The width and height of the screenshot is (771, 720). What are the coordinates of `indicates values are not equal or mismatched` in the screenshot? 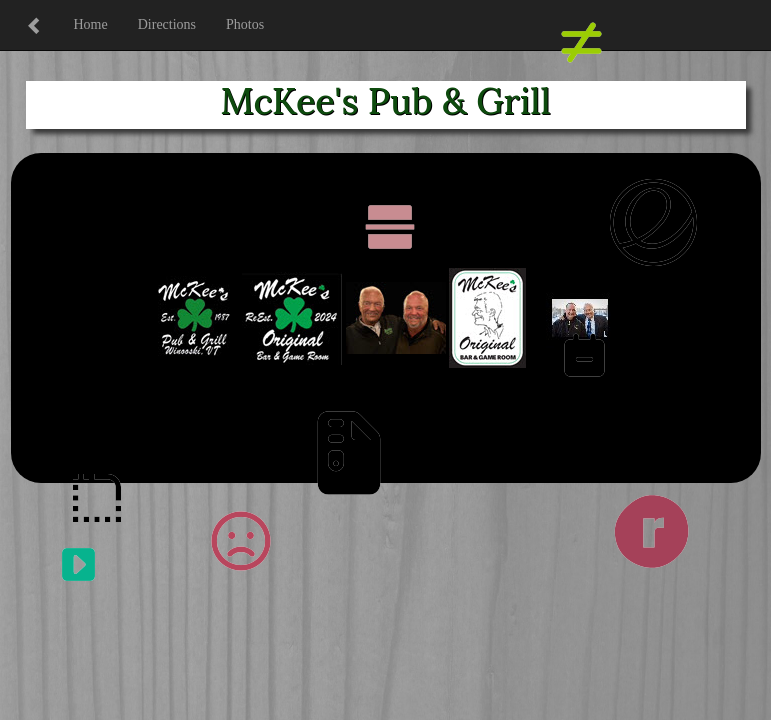 It's located at (581, 42).